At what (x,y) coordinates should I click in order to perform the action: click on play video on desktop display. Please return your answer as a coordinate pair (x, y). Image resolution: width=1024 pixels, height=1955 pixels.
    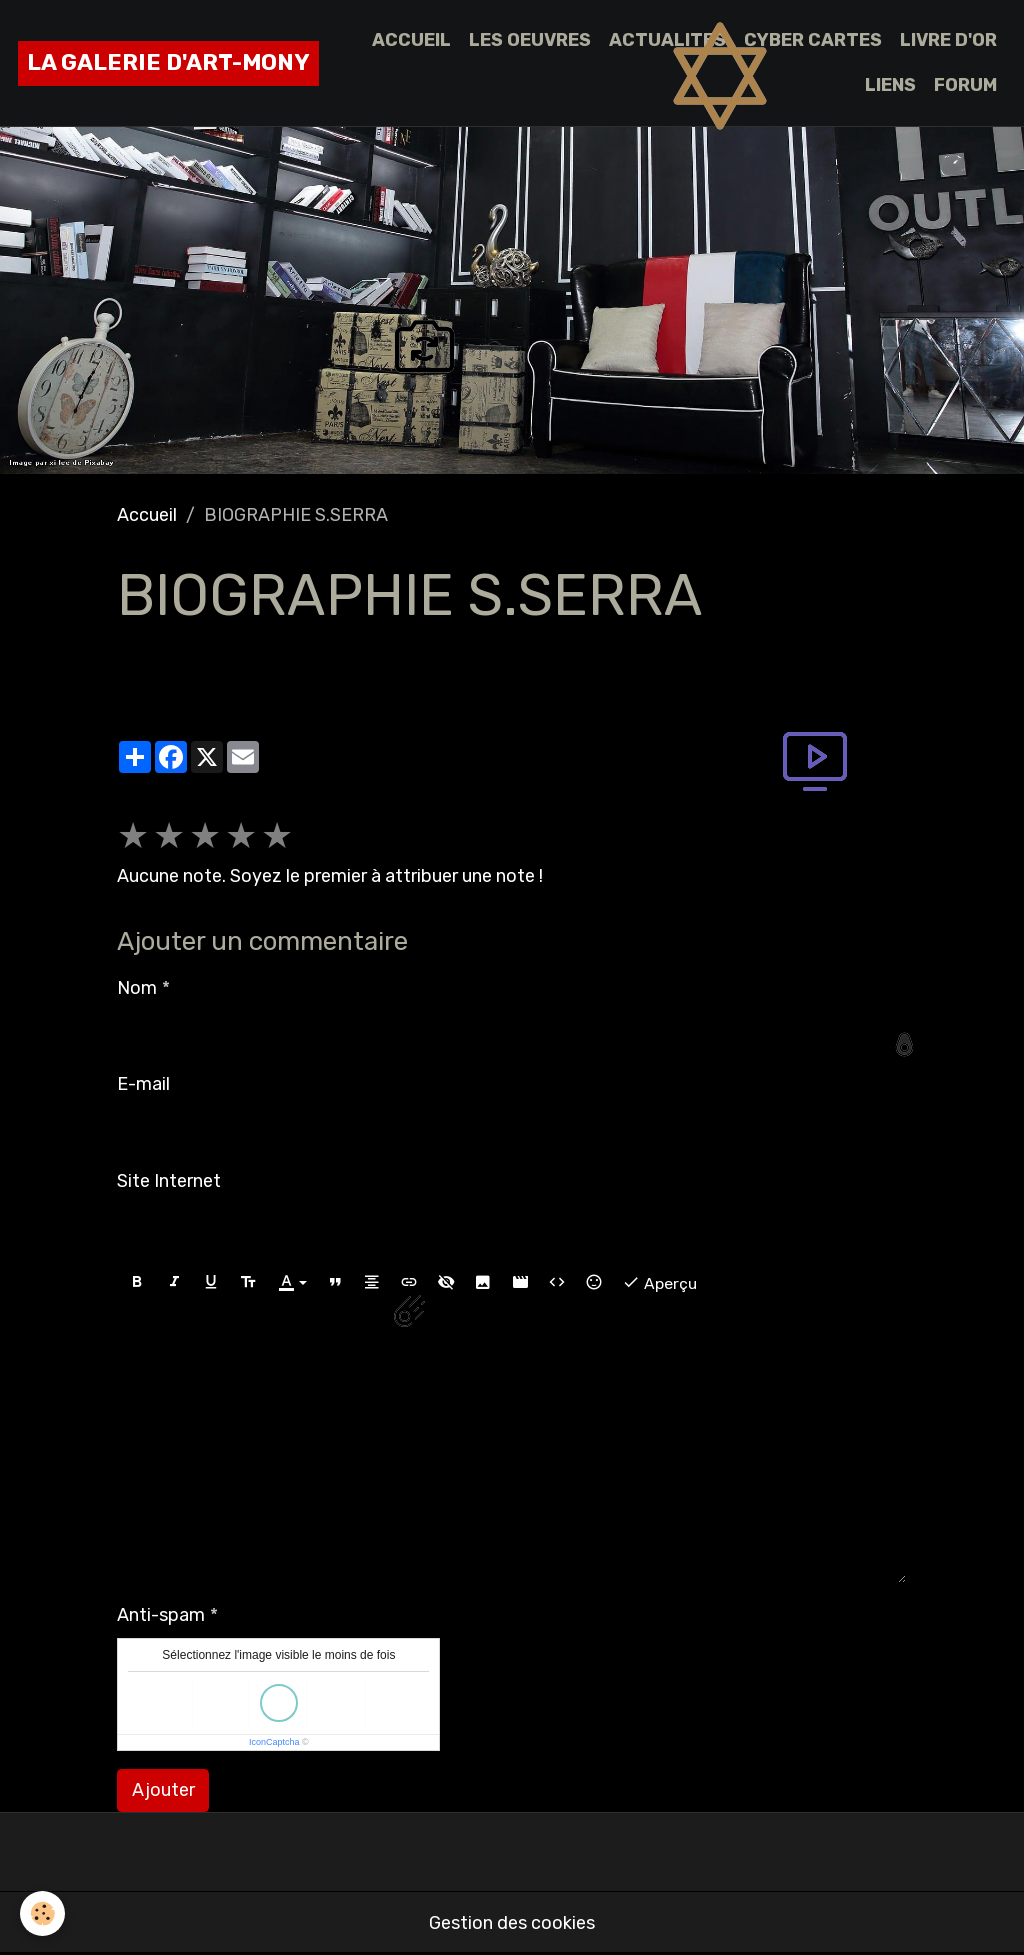
    Looking at the image, I should click on (815, 759).